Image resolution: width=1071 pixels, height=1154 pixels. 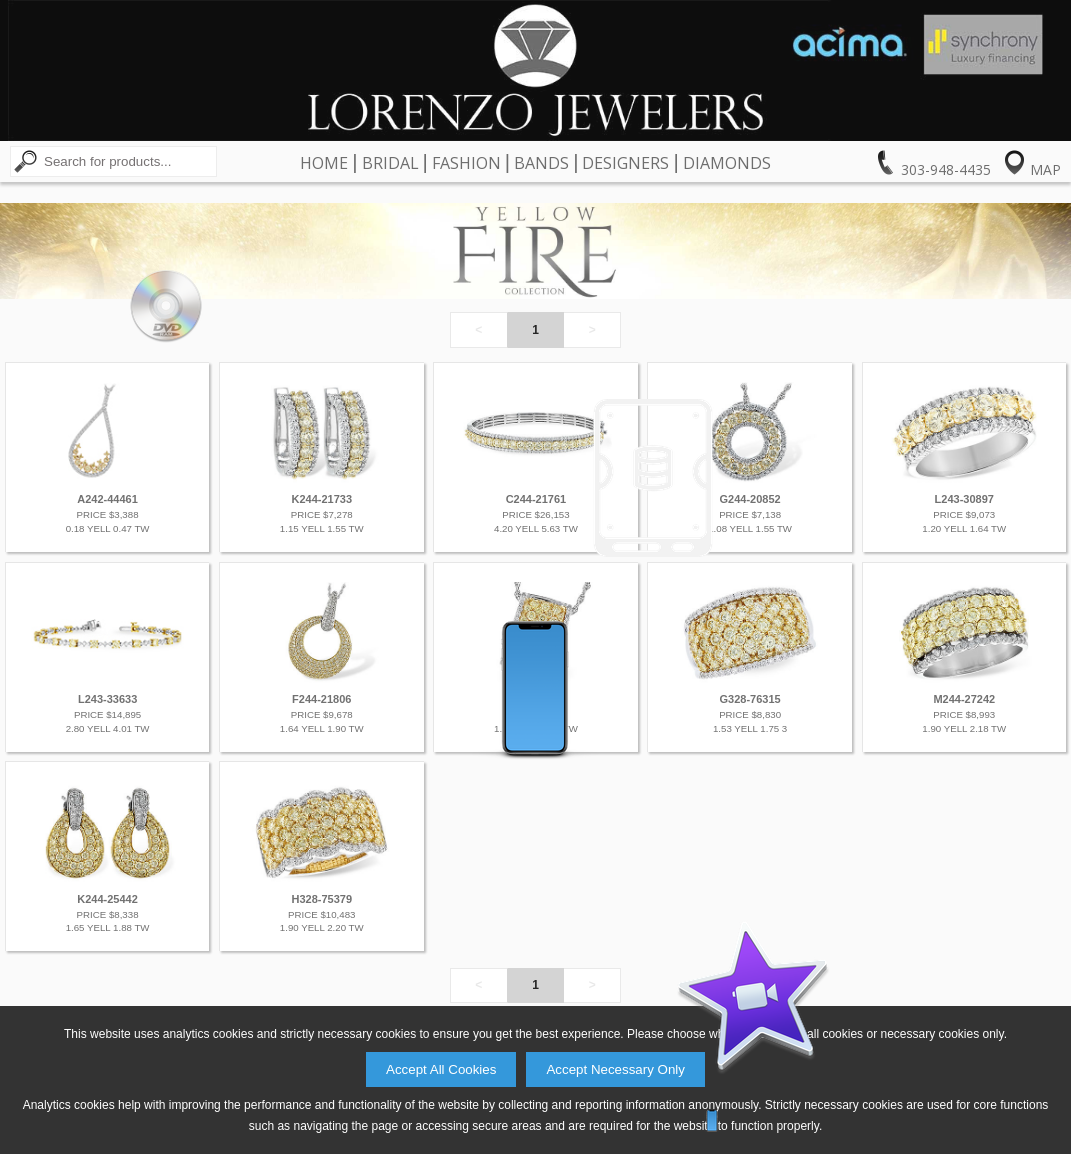 I want to click on indicates a DVD-RAM disc in the system, so click(x=166, y=307).